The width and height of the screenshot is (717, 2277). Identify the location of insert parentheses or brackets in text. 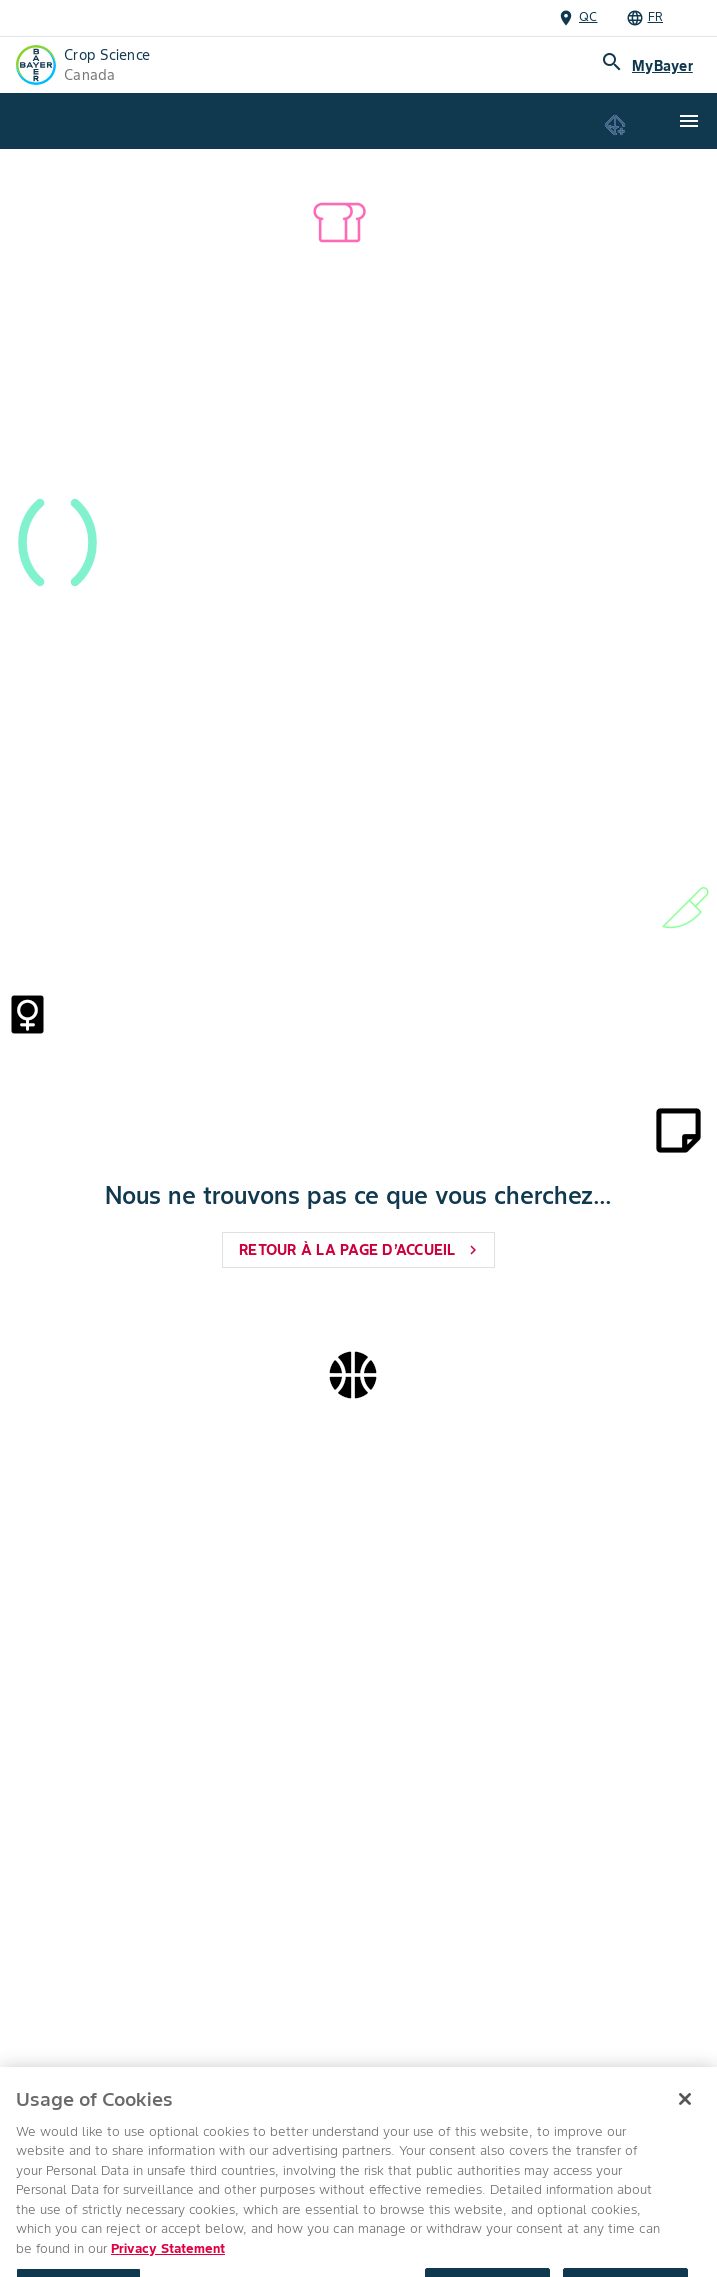
(57, 542).